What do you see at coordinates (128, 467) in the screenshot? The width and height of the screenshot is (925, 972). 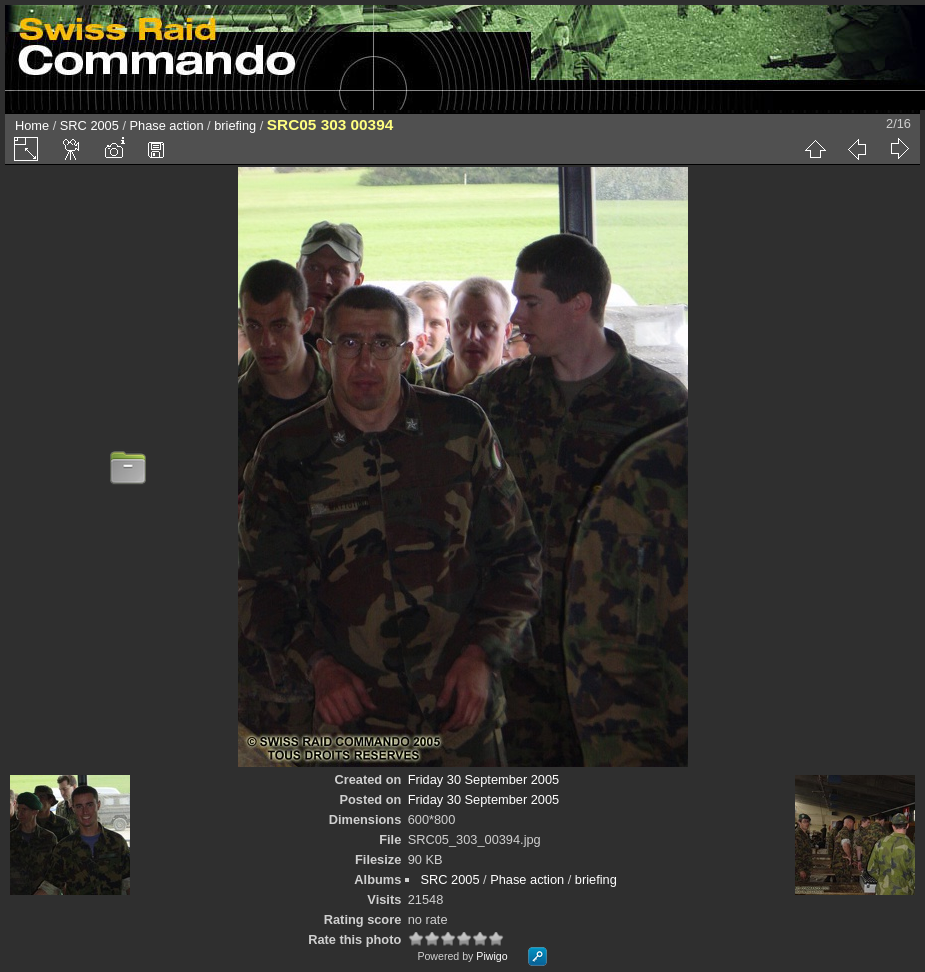 I see `open the file manager` at bounding box center [128, 467].